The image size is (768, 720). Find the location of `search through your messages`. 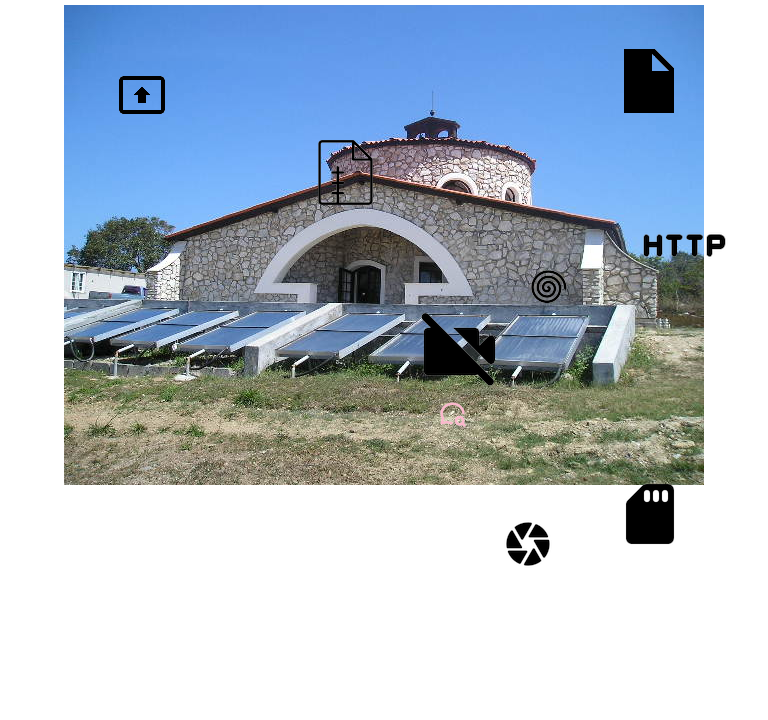

search through your messages is located at coordinates (452, 413).